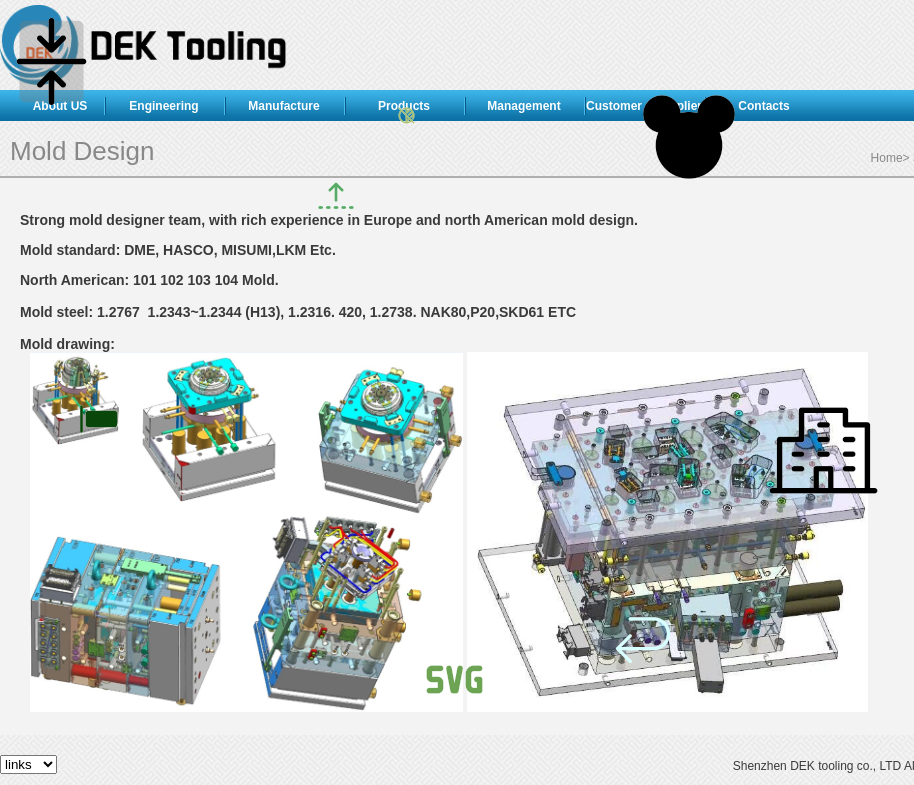 The width and height of the screenshot is (914, 785). What do you see at coordinates (406, 115) in the screenshot?
I see `disable screen brightness adjustment` at bounding box center [406, 115].